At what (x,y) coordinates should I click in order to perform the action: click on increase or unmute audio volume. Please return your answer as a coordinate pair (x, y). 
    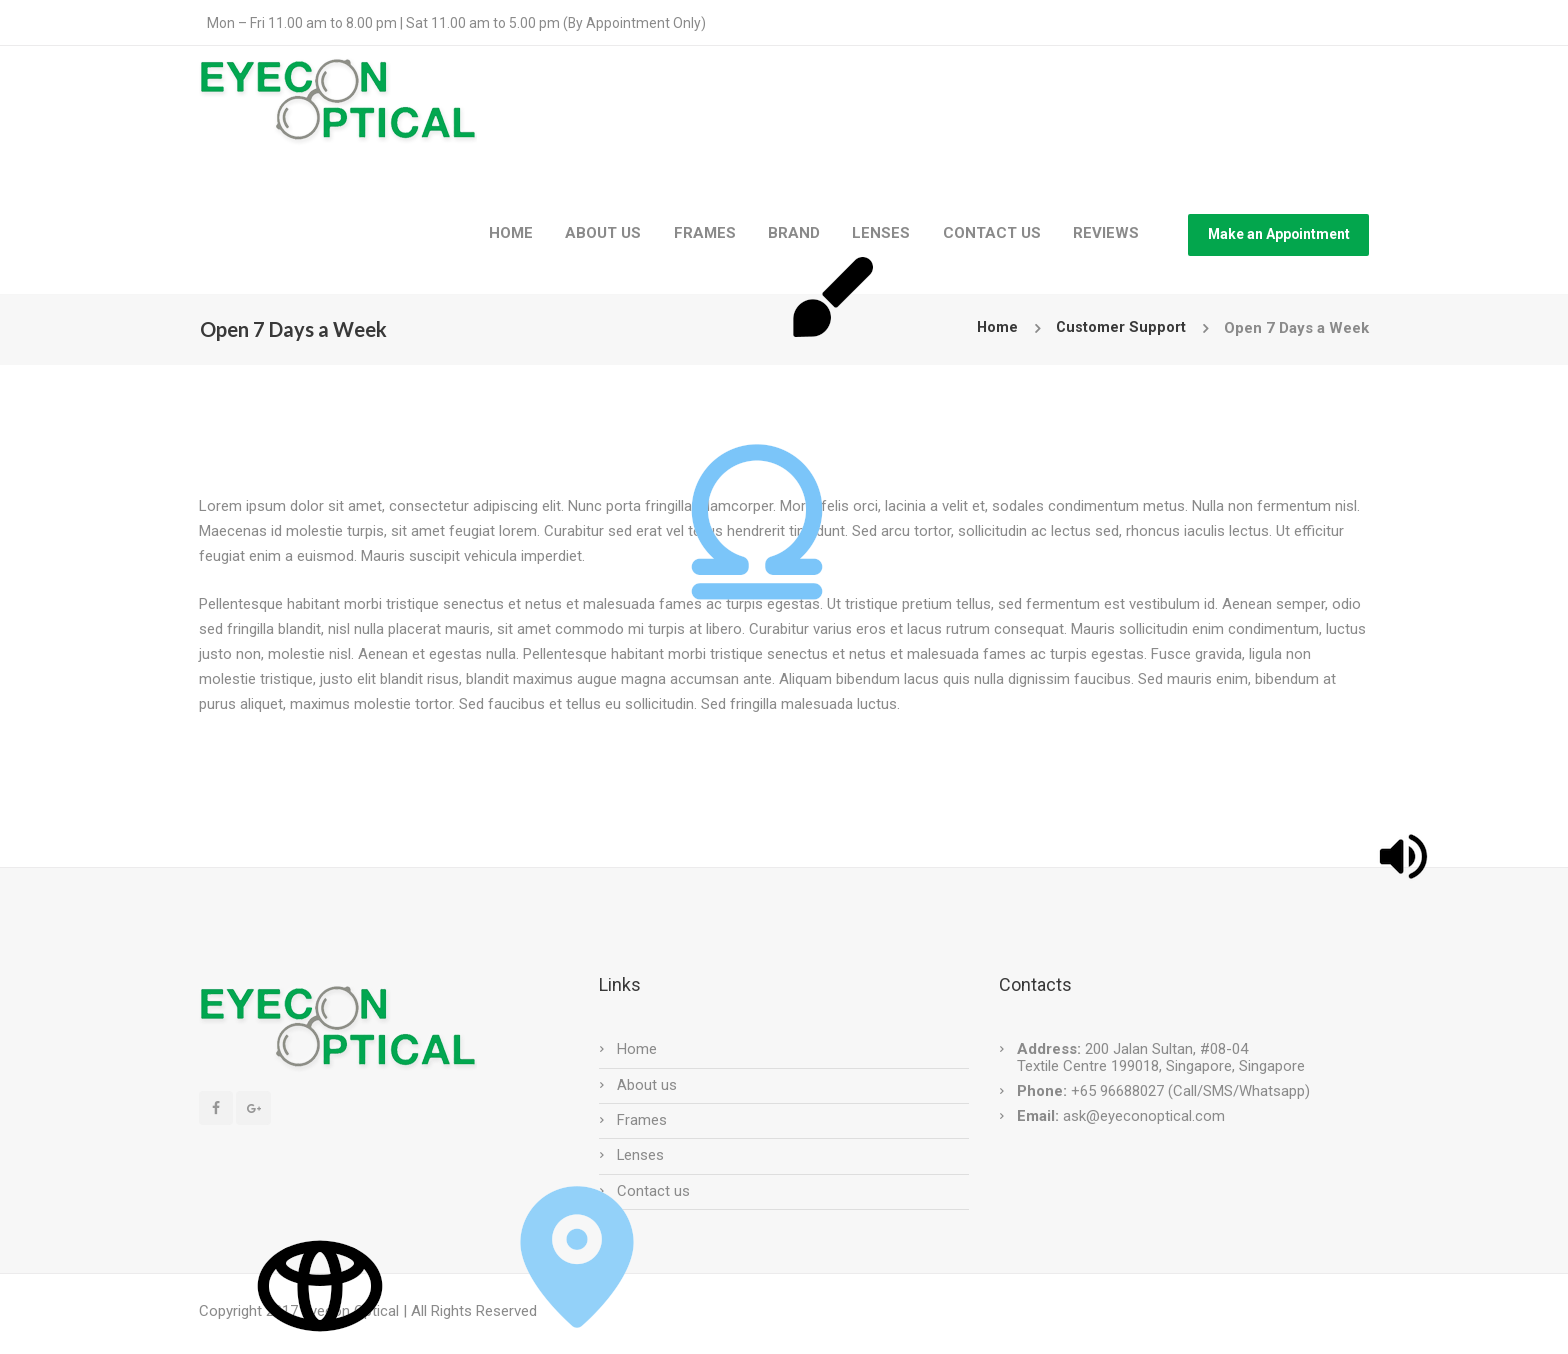
    Looking at the image, I should click on (1403, 856).